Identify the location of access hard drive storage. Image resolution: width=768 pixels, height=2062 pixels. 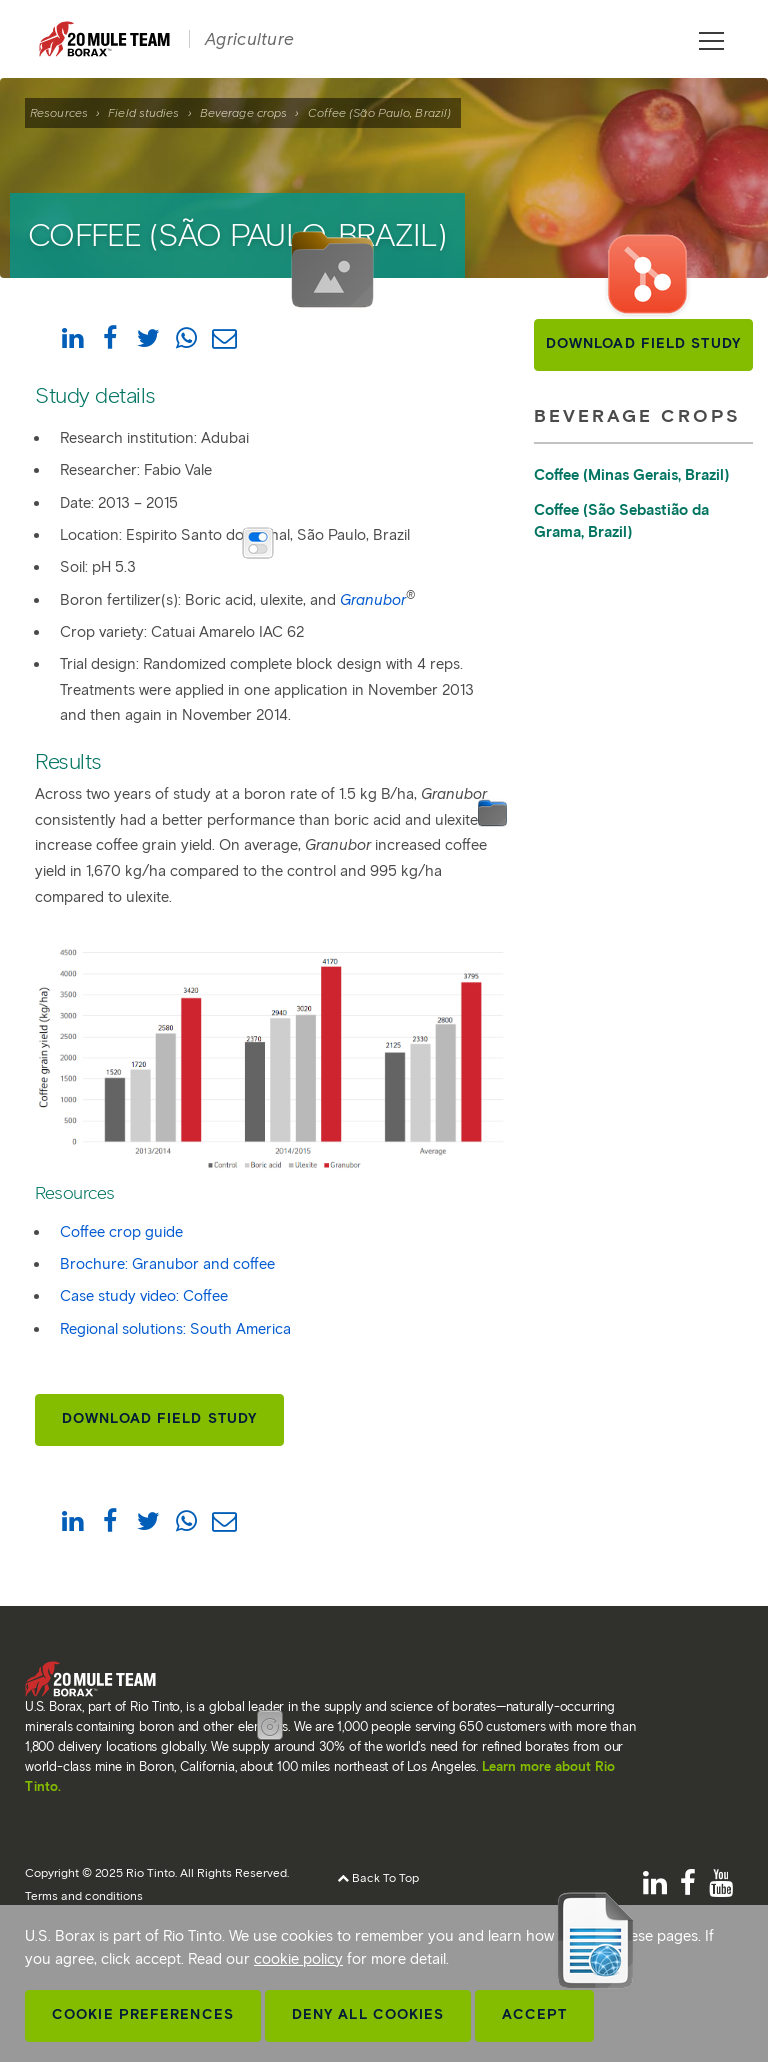
(270, 1725).